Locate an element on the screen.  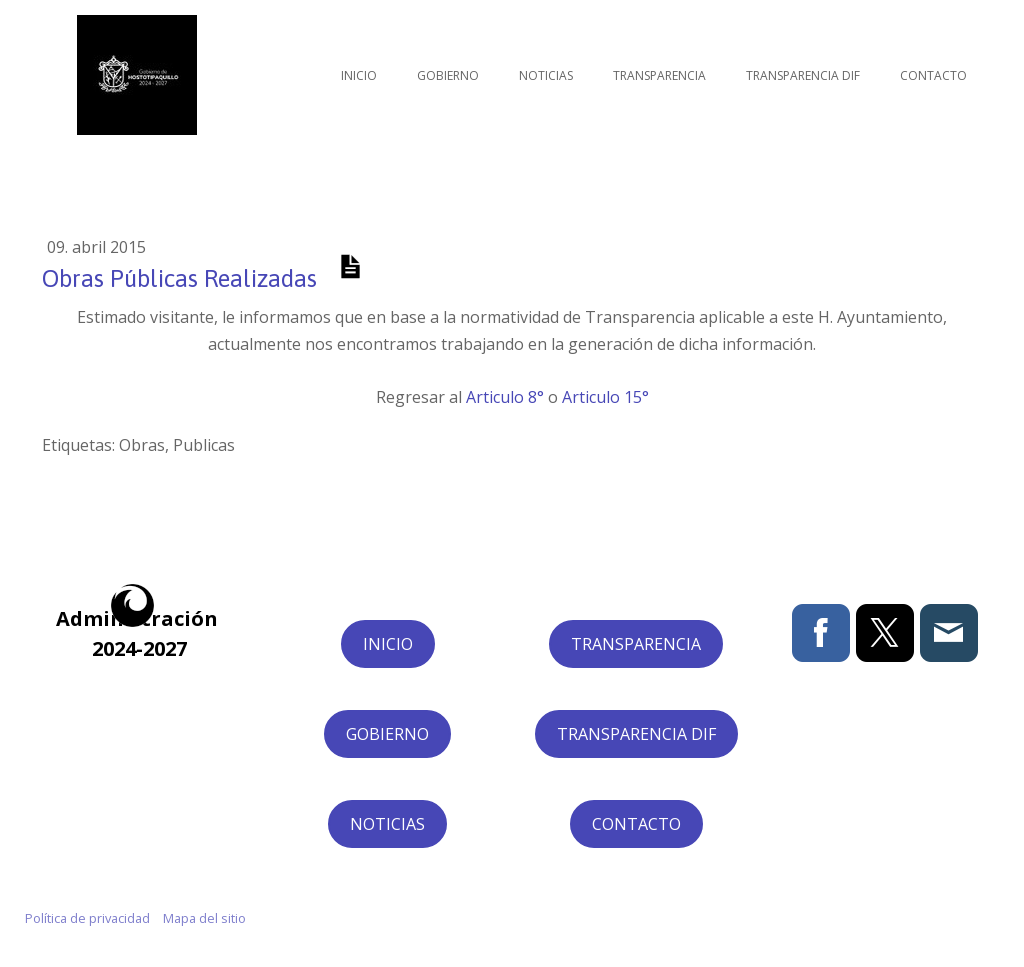
open Firefox browser is located at coordinates (132, 605).